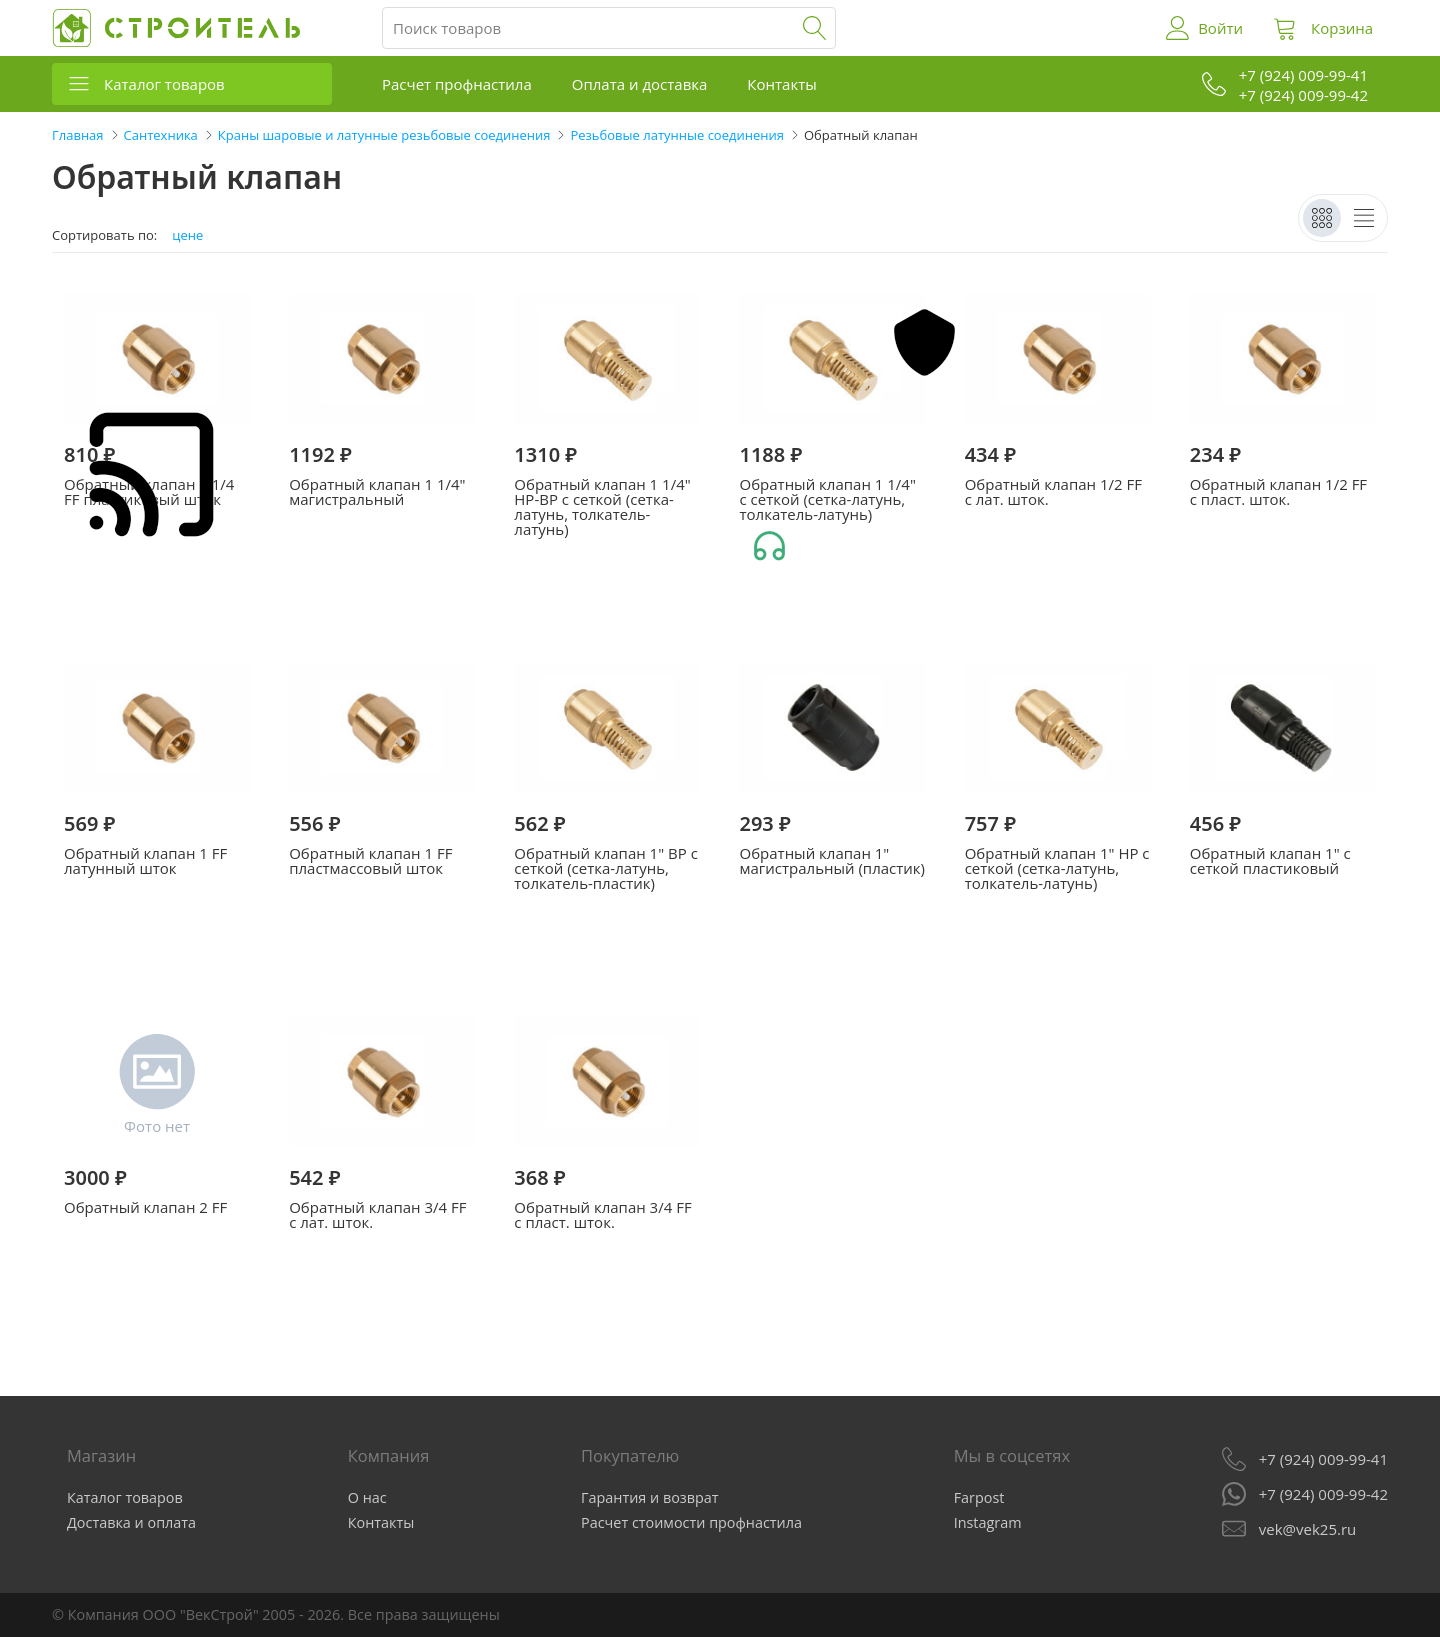 The width and height of the screenshot is (1440, 1637). Describe the element at coordinates (769, 546) in the screenshot. I see `access audio or music settings` at that location.